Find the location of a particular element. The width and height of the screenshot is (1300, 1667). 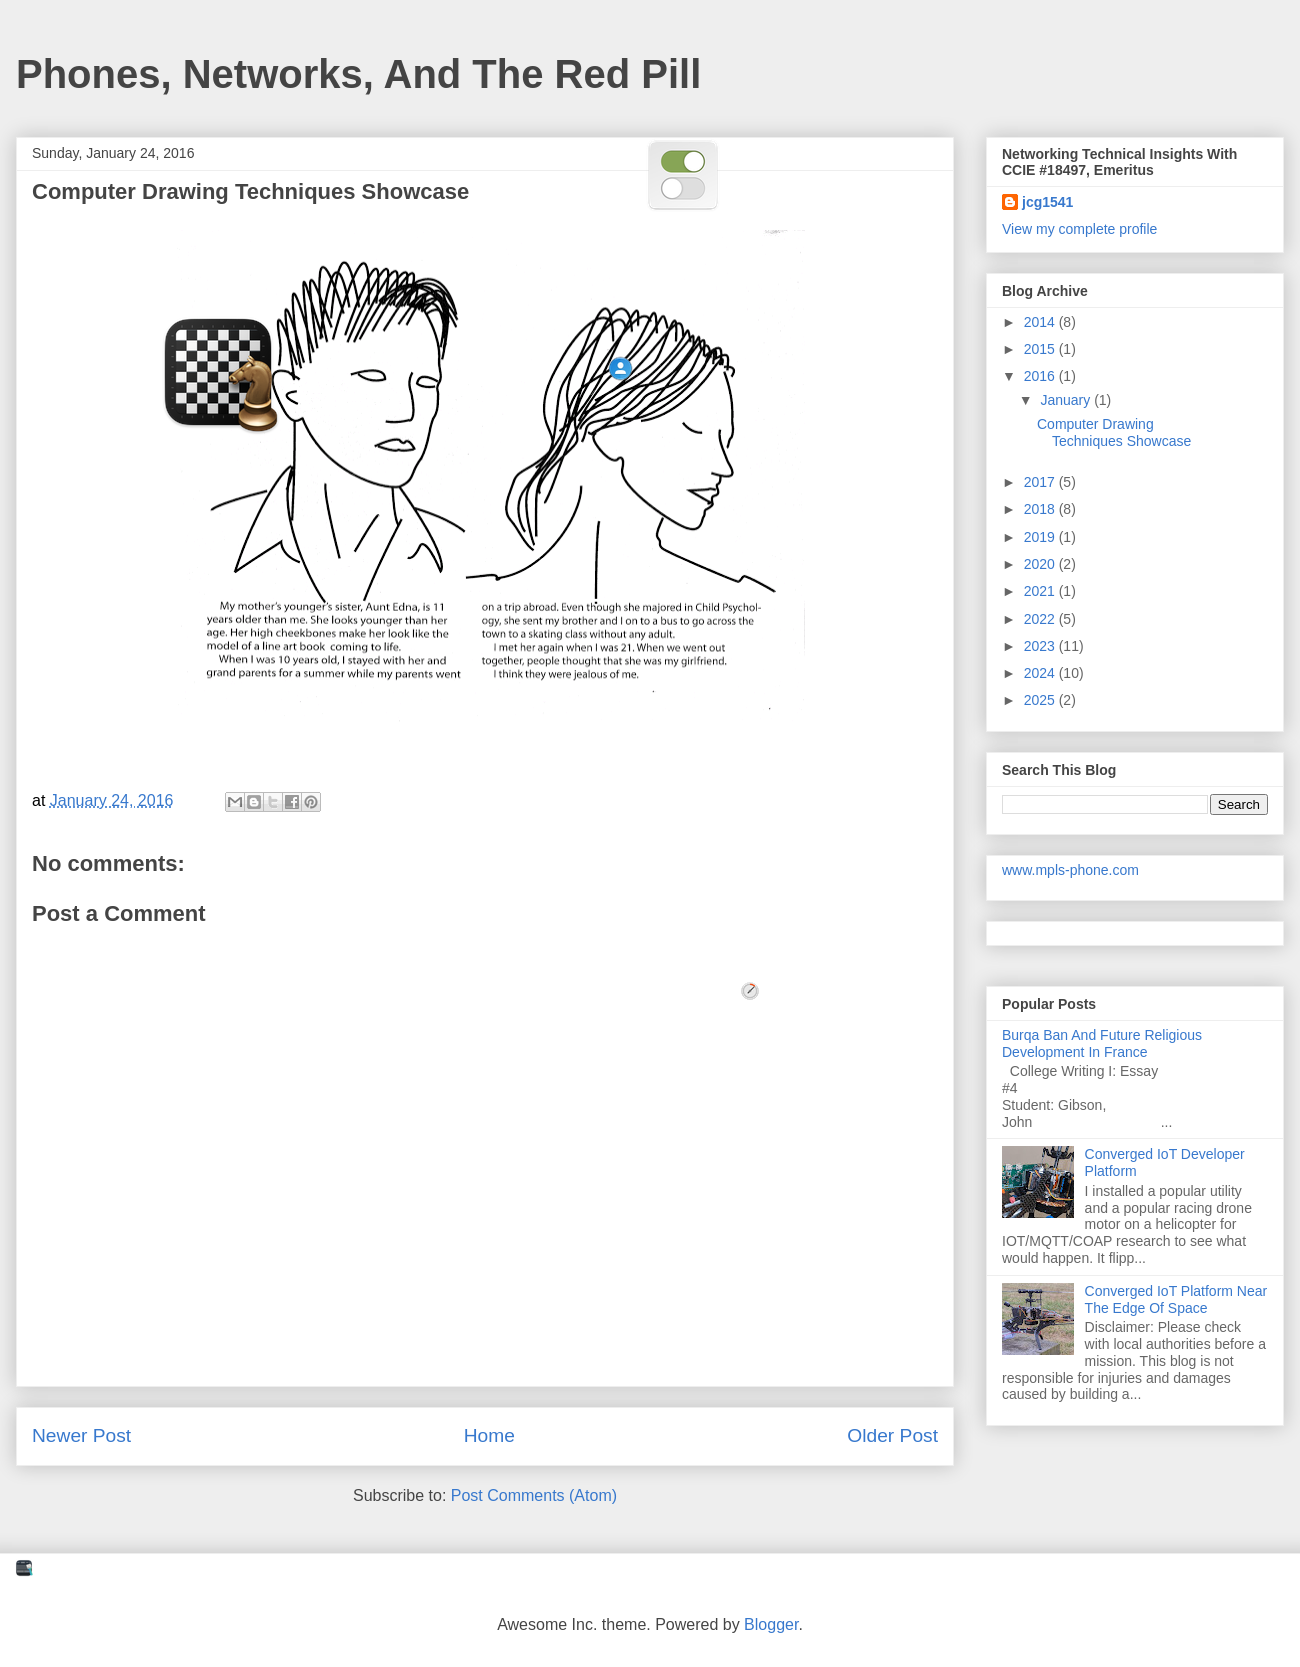

view user profile information is located at coordinates (620, 368).